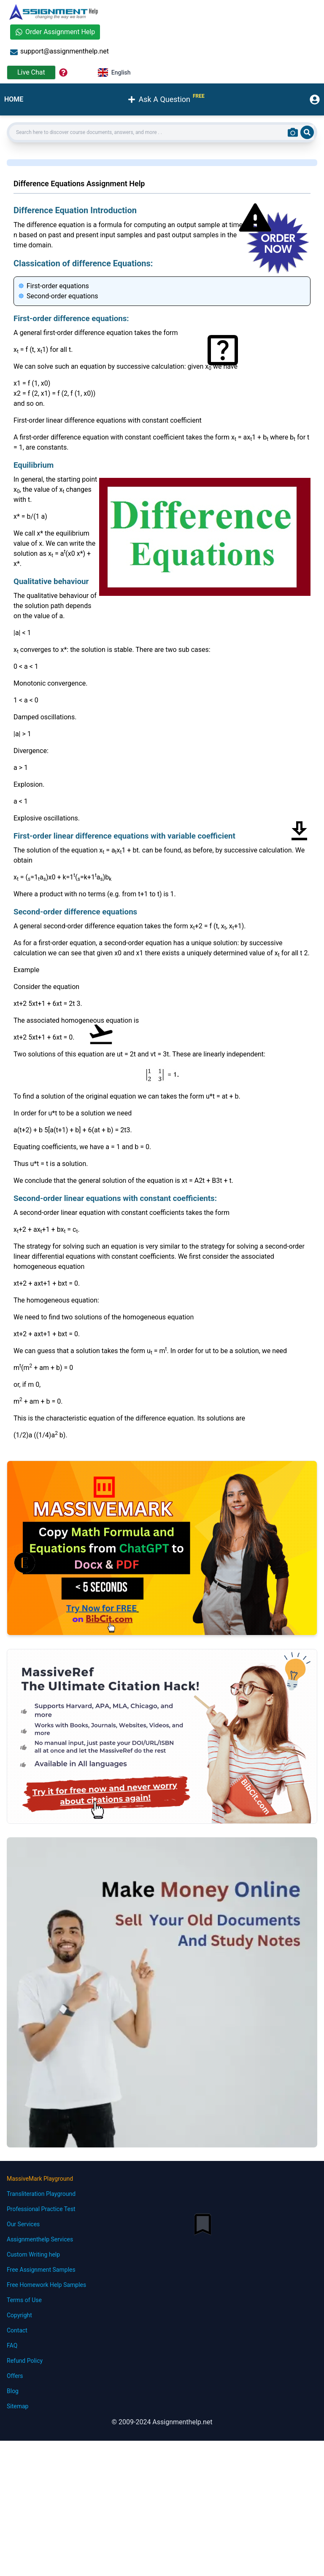 The height and width of the screenshot is (2576, 324). Describe the element at coordinates (255, 217) in the screenshot. I see `indicates a warning or potential problem` at that location.